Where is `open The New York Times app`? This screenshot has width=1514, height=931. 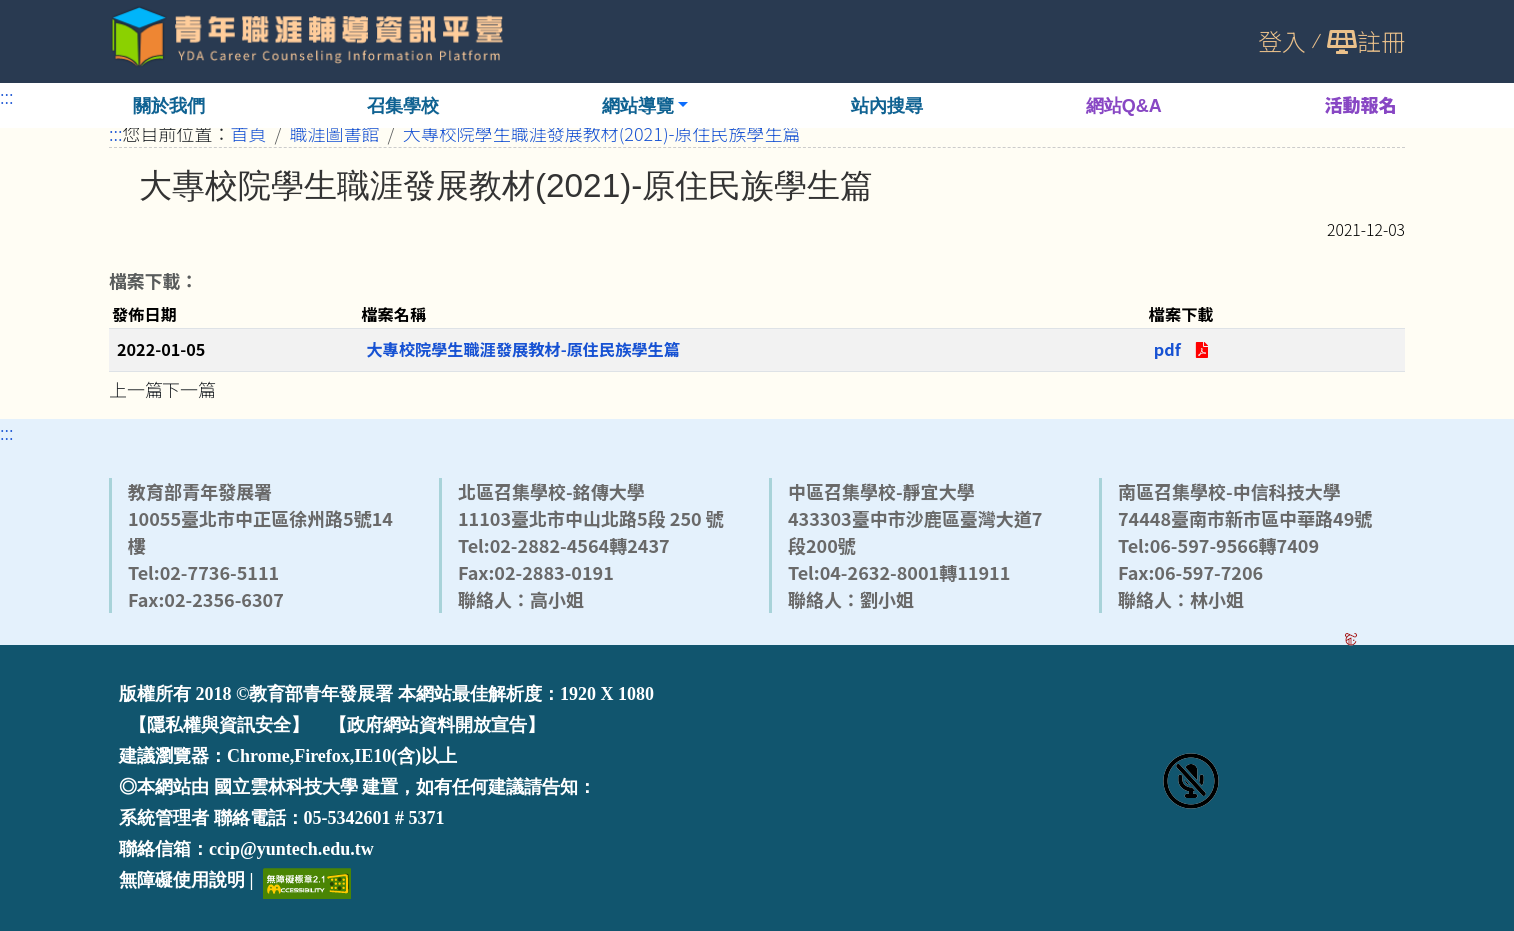
open The New York Times app is located at coordinates (1351, 639).